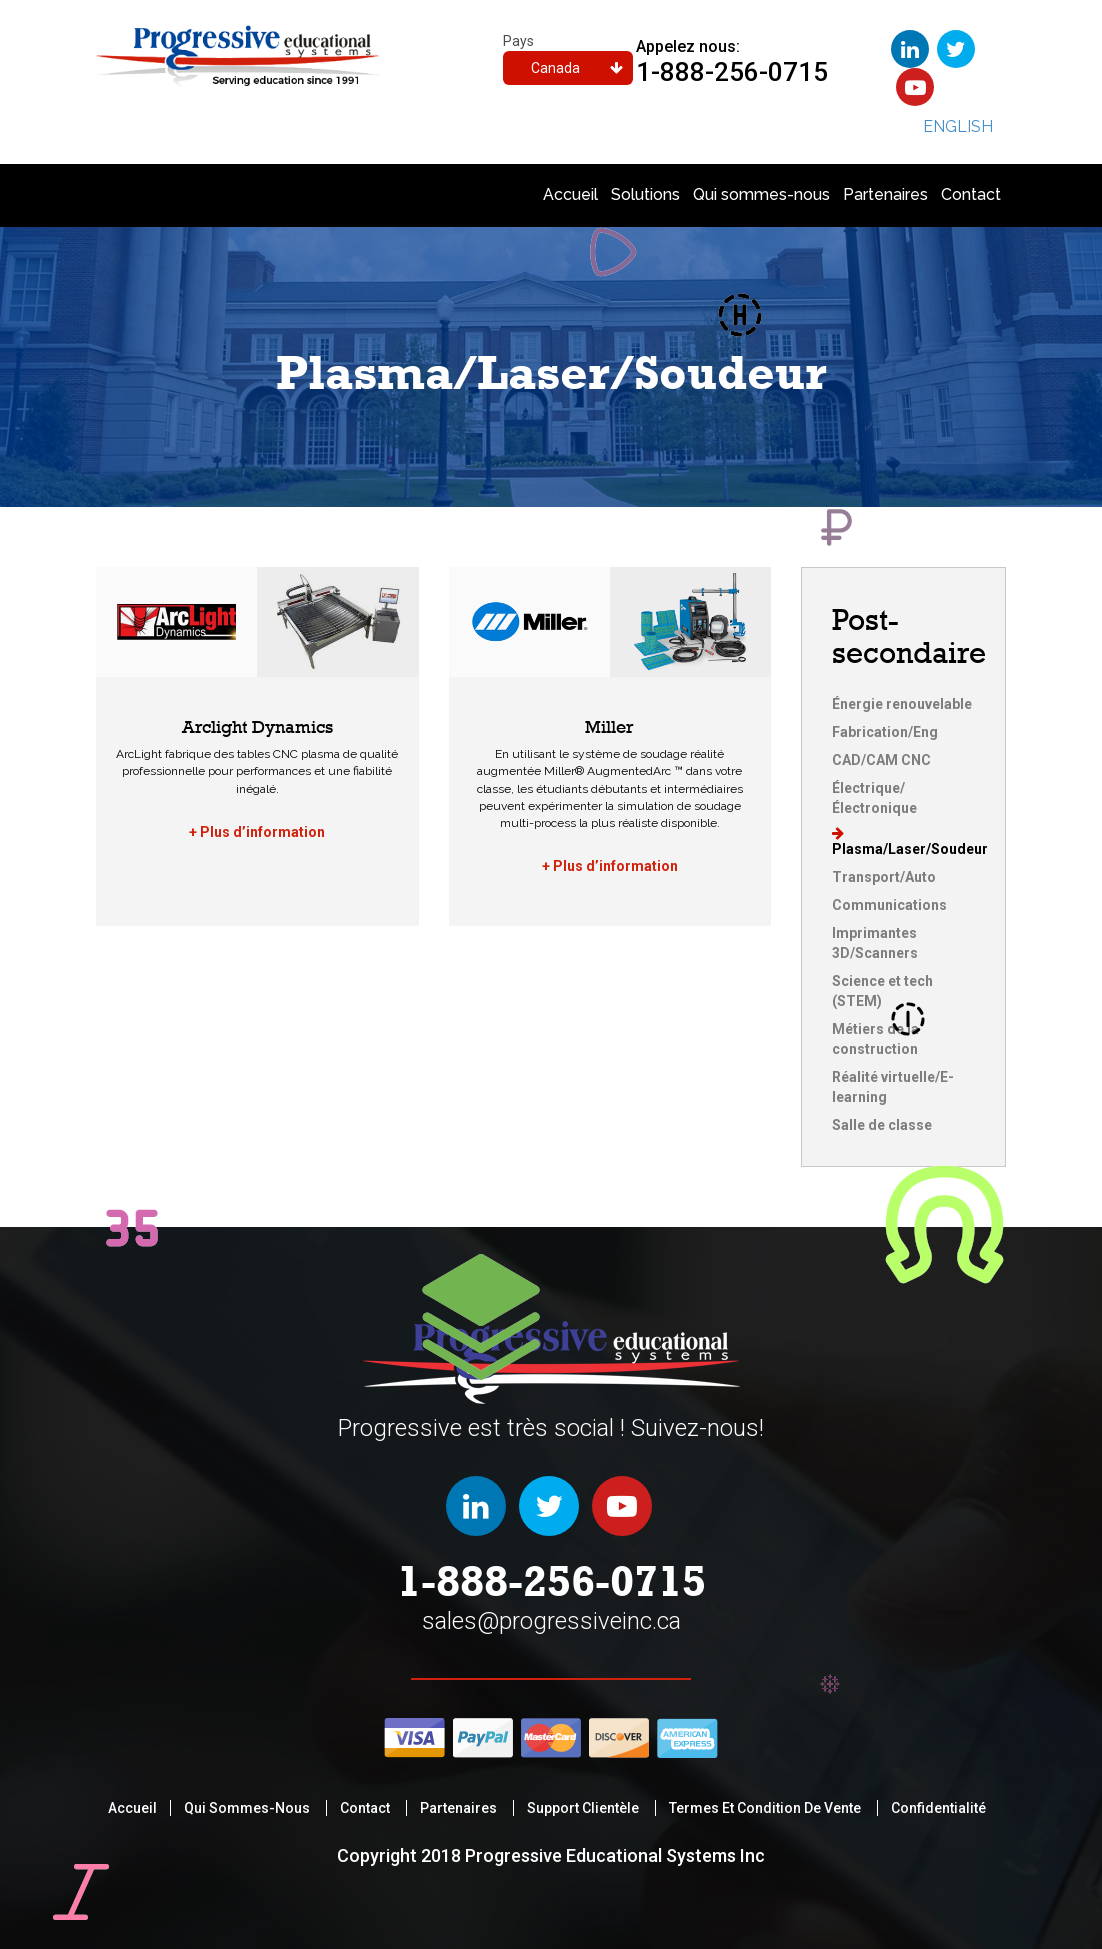 Image resolution: width=1102 pixels, height=1949 pixels. What do you see at coordinates (81, 1892) in the screenshot?
I see `apply italic formatting to selected text` at bounding box center [81, 1892].